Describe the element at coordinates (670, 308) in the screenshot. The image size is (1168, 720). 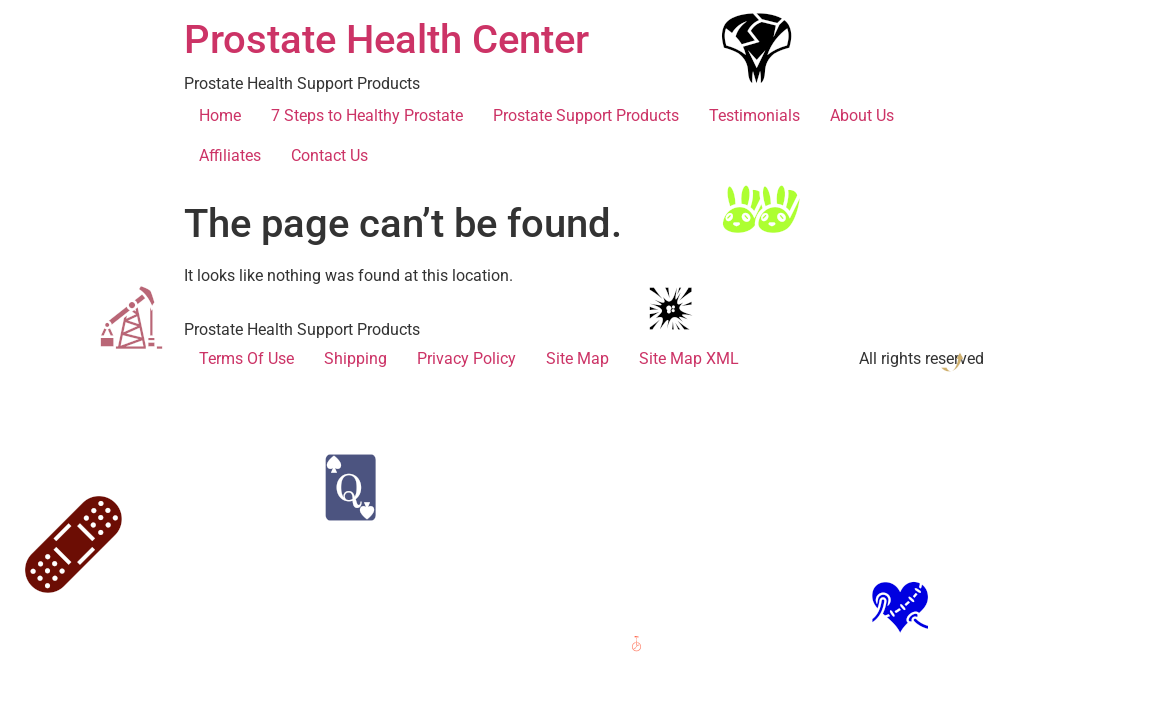
I see `trigger an explosion or blast effect` at that location.